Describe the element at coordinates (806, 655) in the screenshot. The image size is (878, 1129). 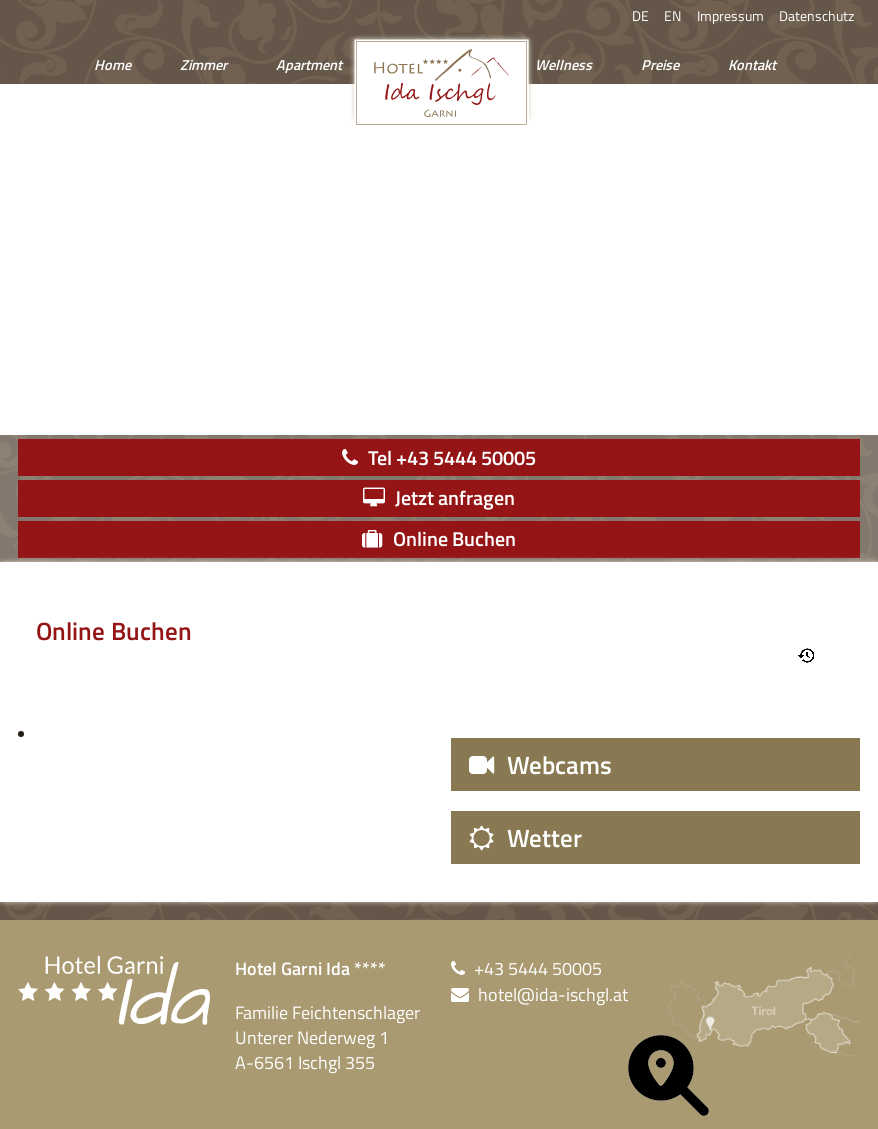
I see `view browsing or activity history` at that location.